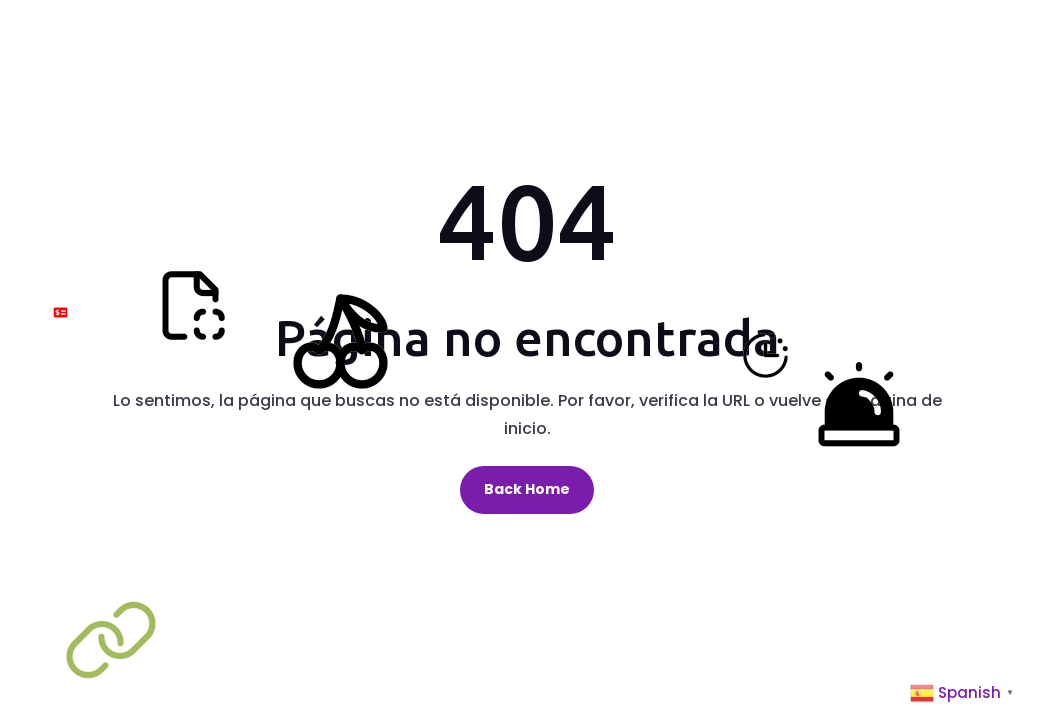  What do you see at coordinates (340, 341) in the screenshot?
I see `indicates fruit or food category` at bounding box center [340, 341].